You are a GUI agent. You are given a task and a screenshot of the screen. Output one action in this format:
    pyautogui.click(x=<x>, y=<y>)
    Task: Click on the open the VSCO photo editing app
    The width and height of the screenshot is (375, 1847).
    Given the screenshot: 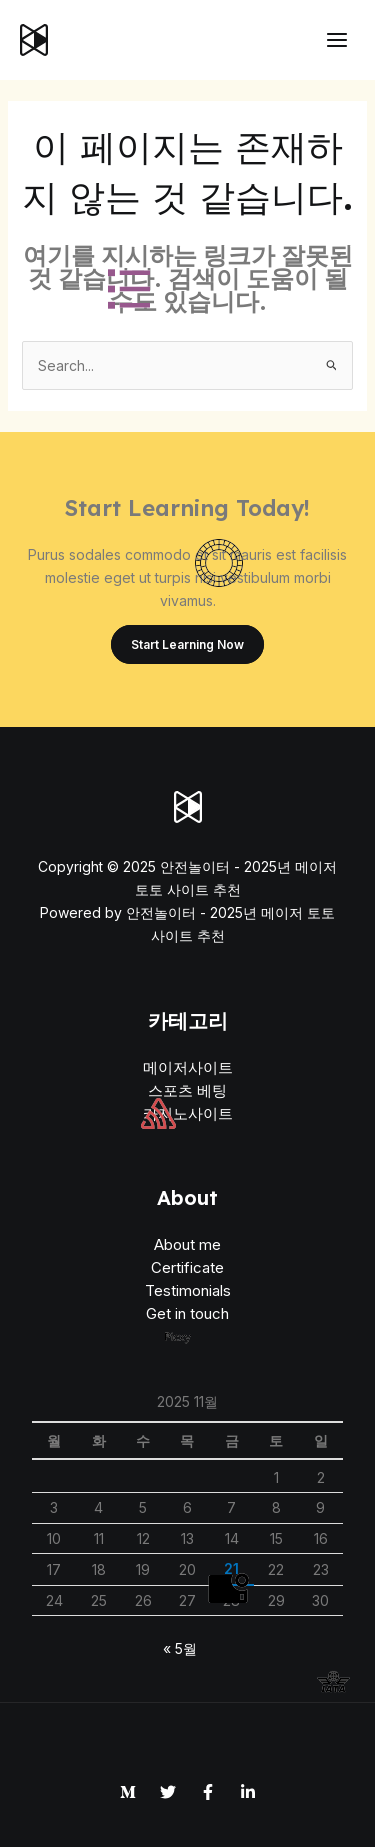 What is the action you would take?
    pyautogui.click(x=219, y=563)
    